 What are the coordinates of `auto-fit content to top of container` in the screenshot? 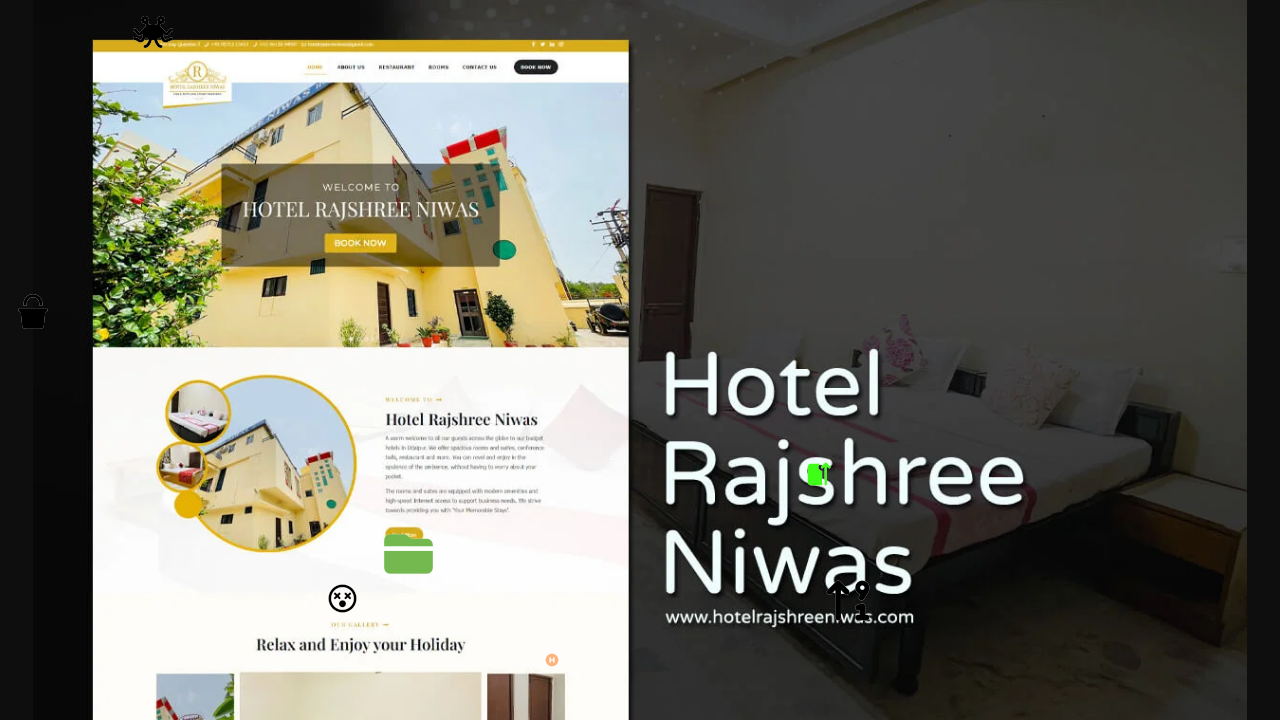 It's located at (818, 474).